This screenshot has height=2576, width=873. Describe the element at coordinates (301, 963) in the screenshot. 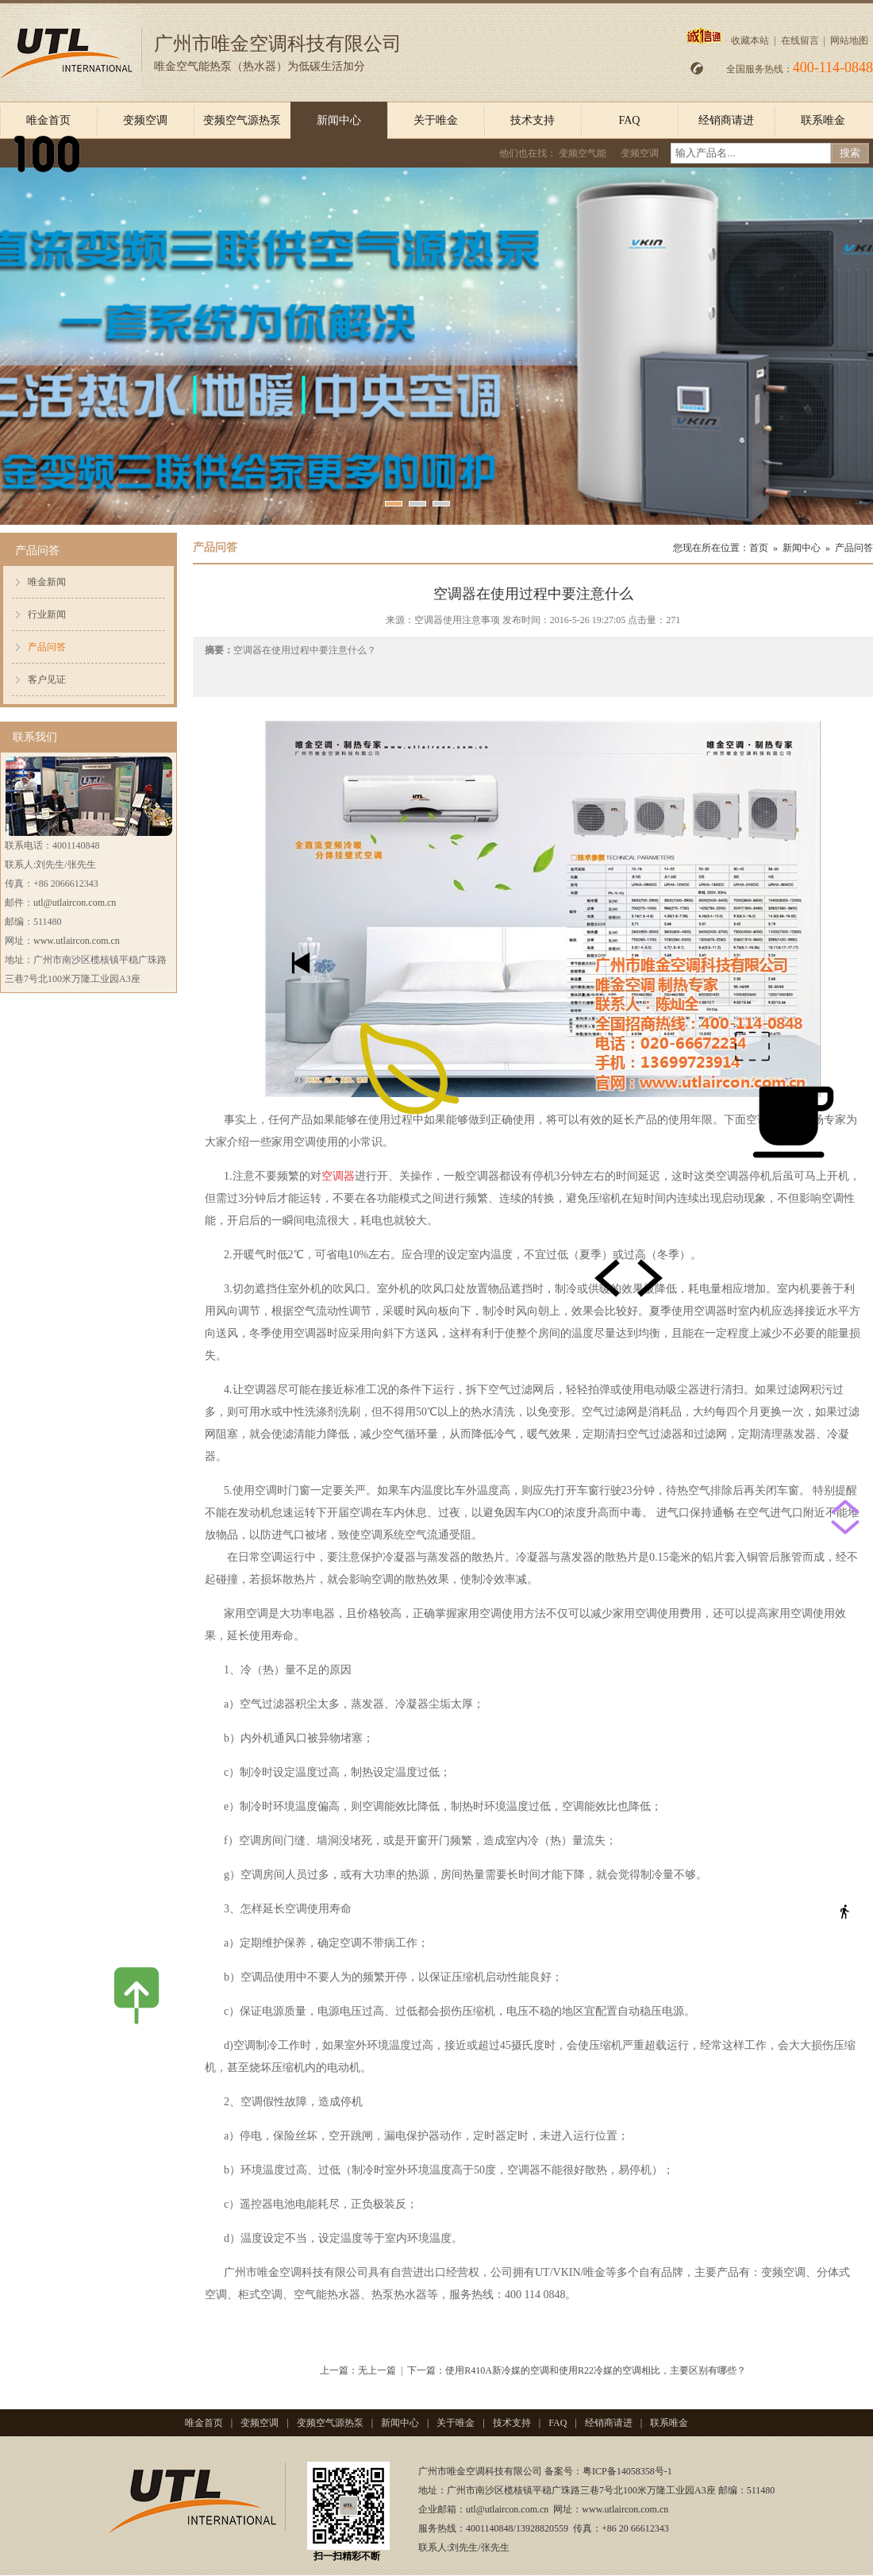

I see `skip to previous track` at that location.